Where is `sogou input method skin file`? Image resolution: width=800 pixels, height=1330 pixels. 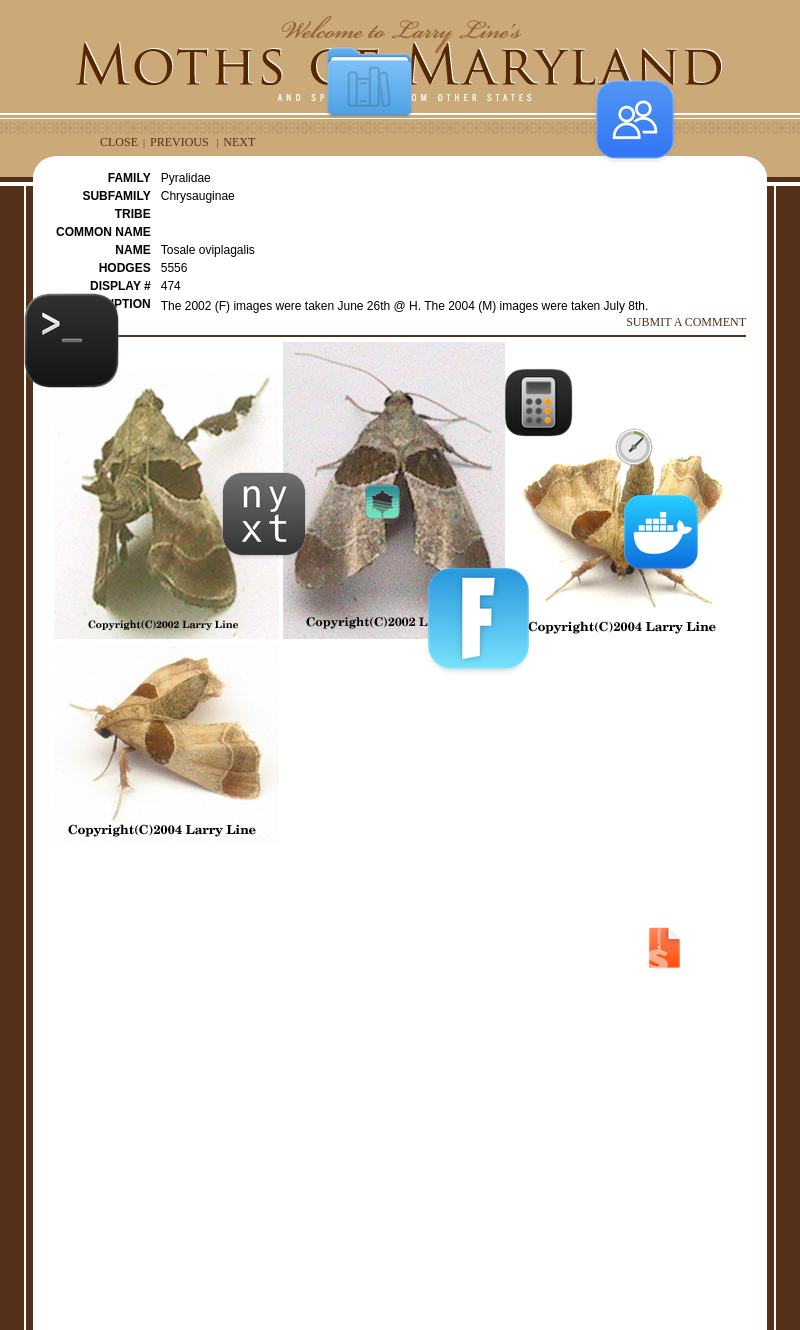
sogou input method skin file is located at coordinates (664, 948).